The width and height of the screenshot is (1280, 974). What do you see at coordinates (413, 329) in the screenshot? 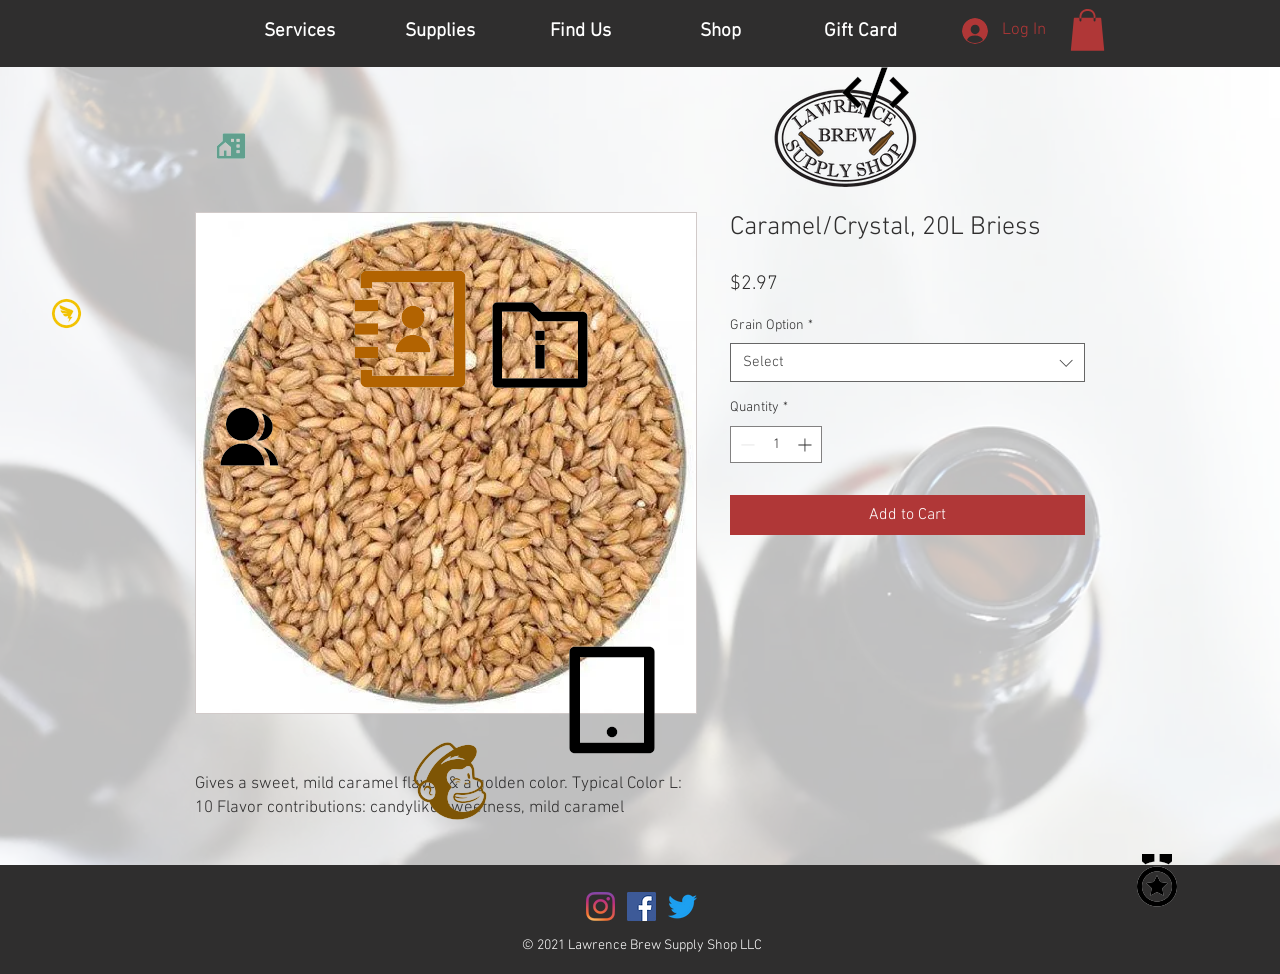
I see `open your contacts book` at bounding box center [413, 329].